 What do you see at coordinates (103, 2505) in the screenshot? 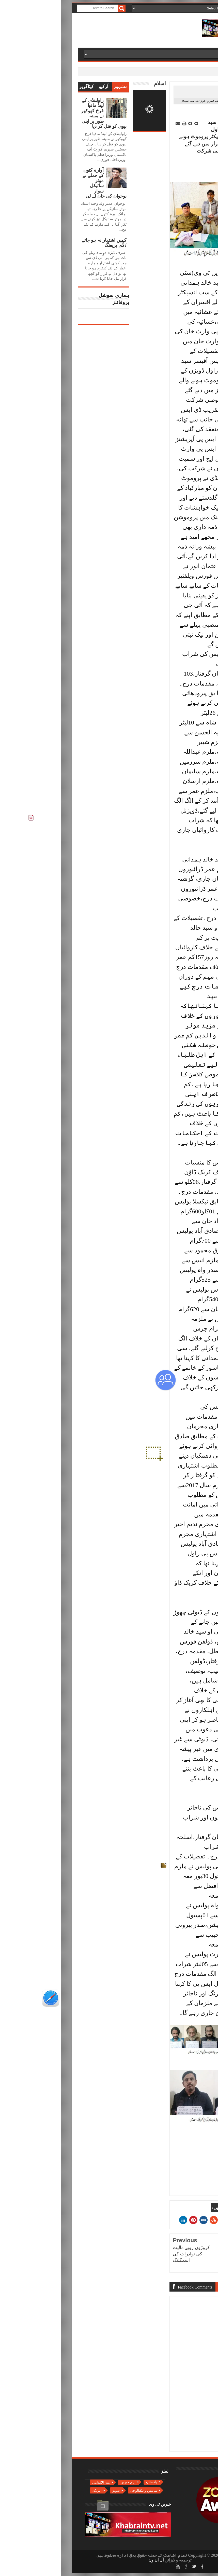
I see `open your videos folder` at bounding box center [103, 2505].